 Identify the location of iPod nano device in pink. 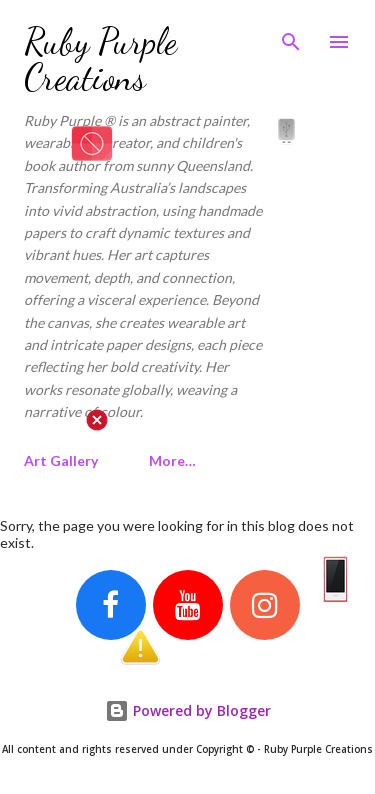
(335, 579).